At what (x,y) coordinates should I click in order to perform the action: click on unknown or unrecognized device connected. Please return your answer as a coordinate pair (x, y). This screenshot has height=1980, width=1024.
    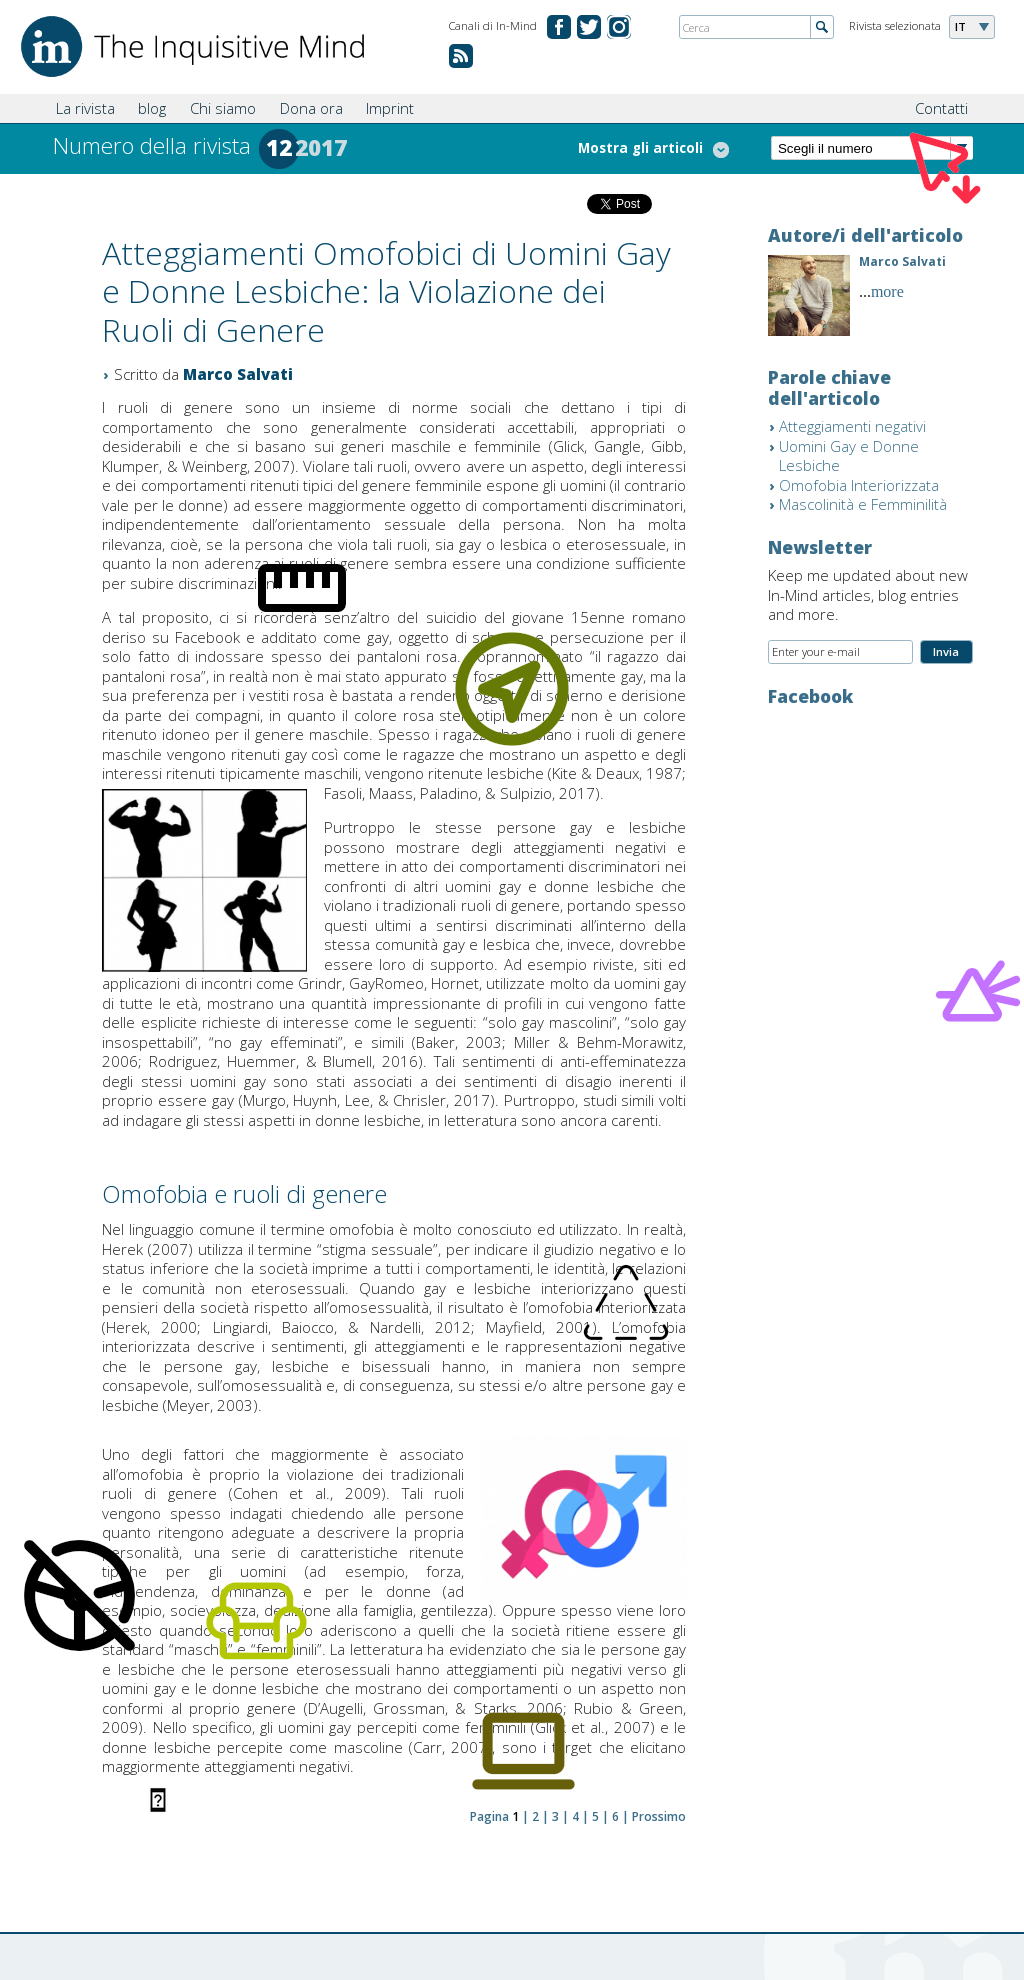
    Looking at the image, I should click on (158, 1800).